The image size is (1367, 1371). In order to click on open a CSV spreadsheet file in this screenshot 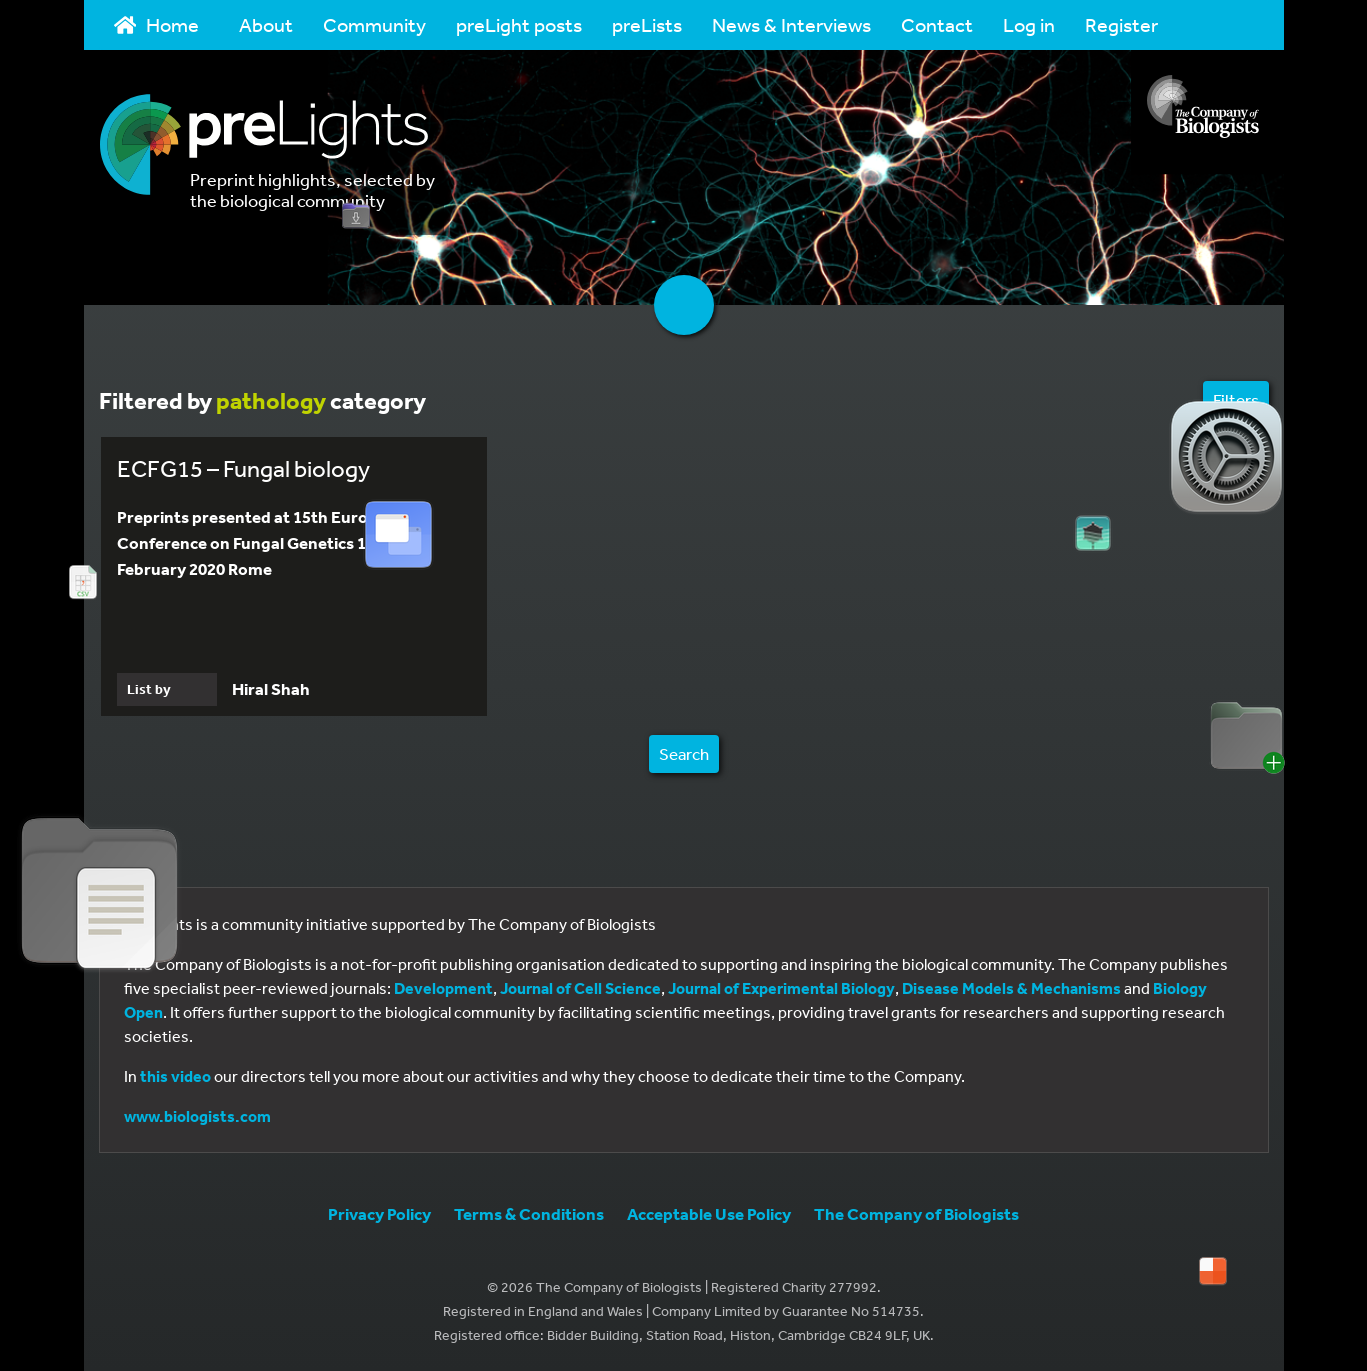, I will do `click(83, 582)`.